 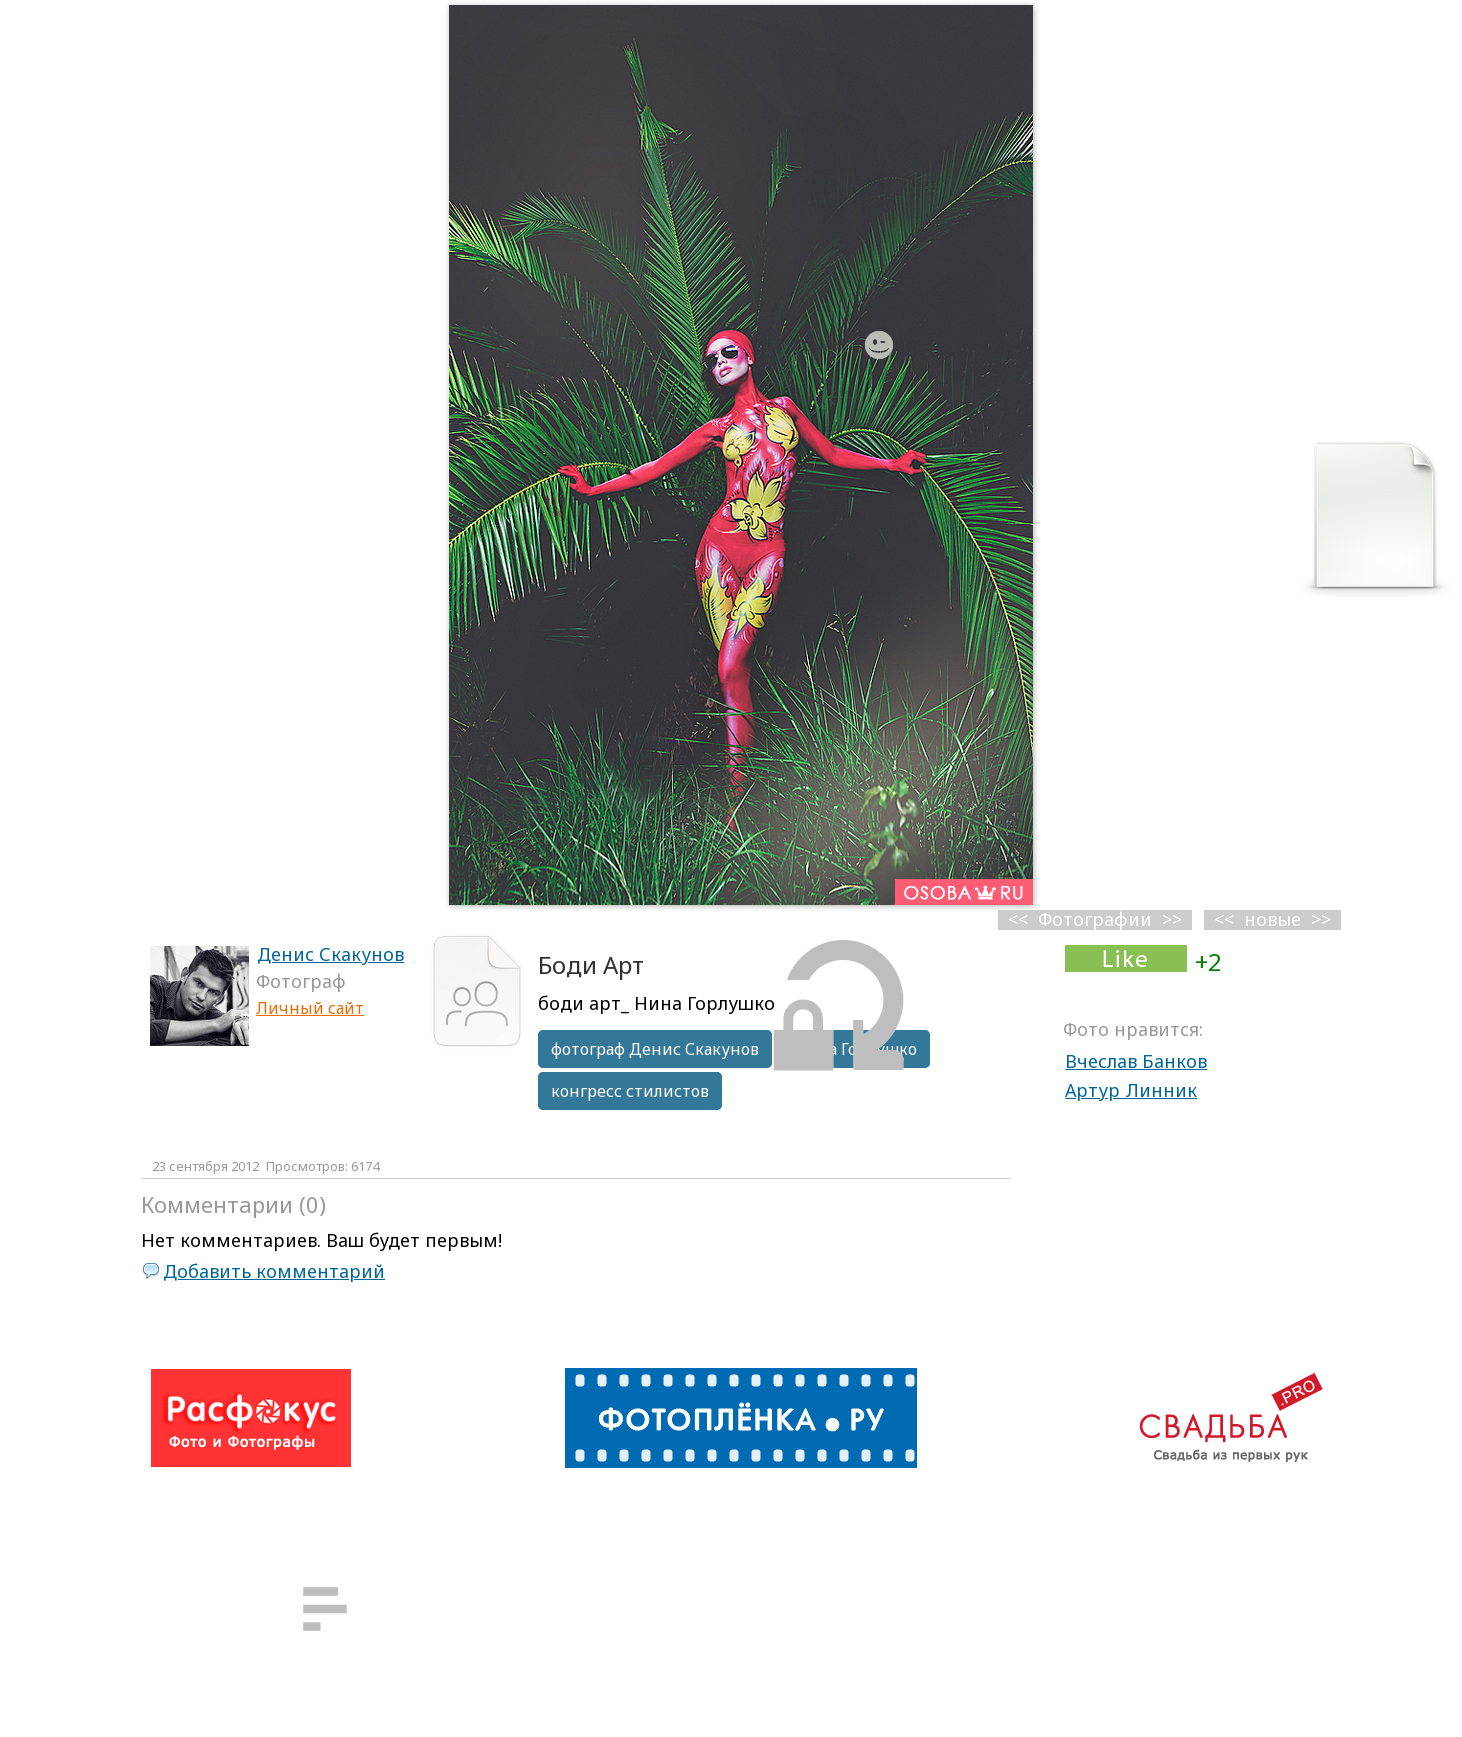 What do you see at coordinates (879, 345) in the screenshot?
I see `insert a winking emoji in a message` at bounding box center [879, 345].